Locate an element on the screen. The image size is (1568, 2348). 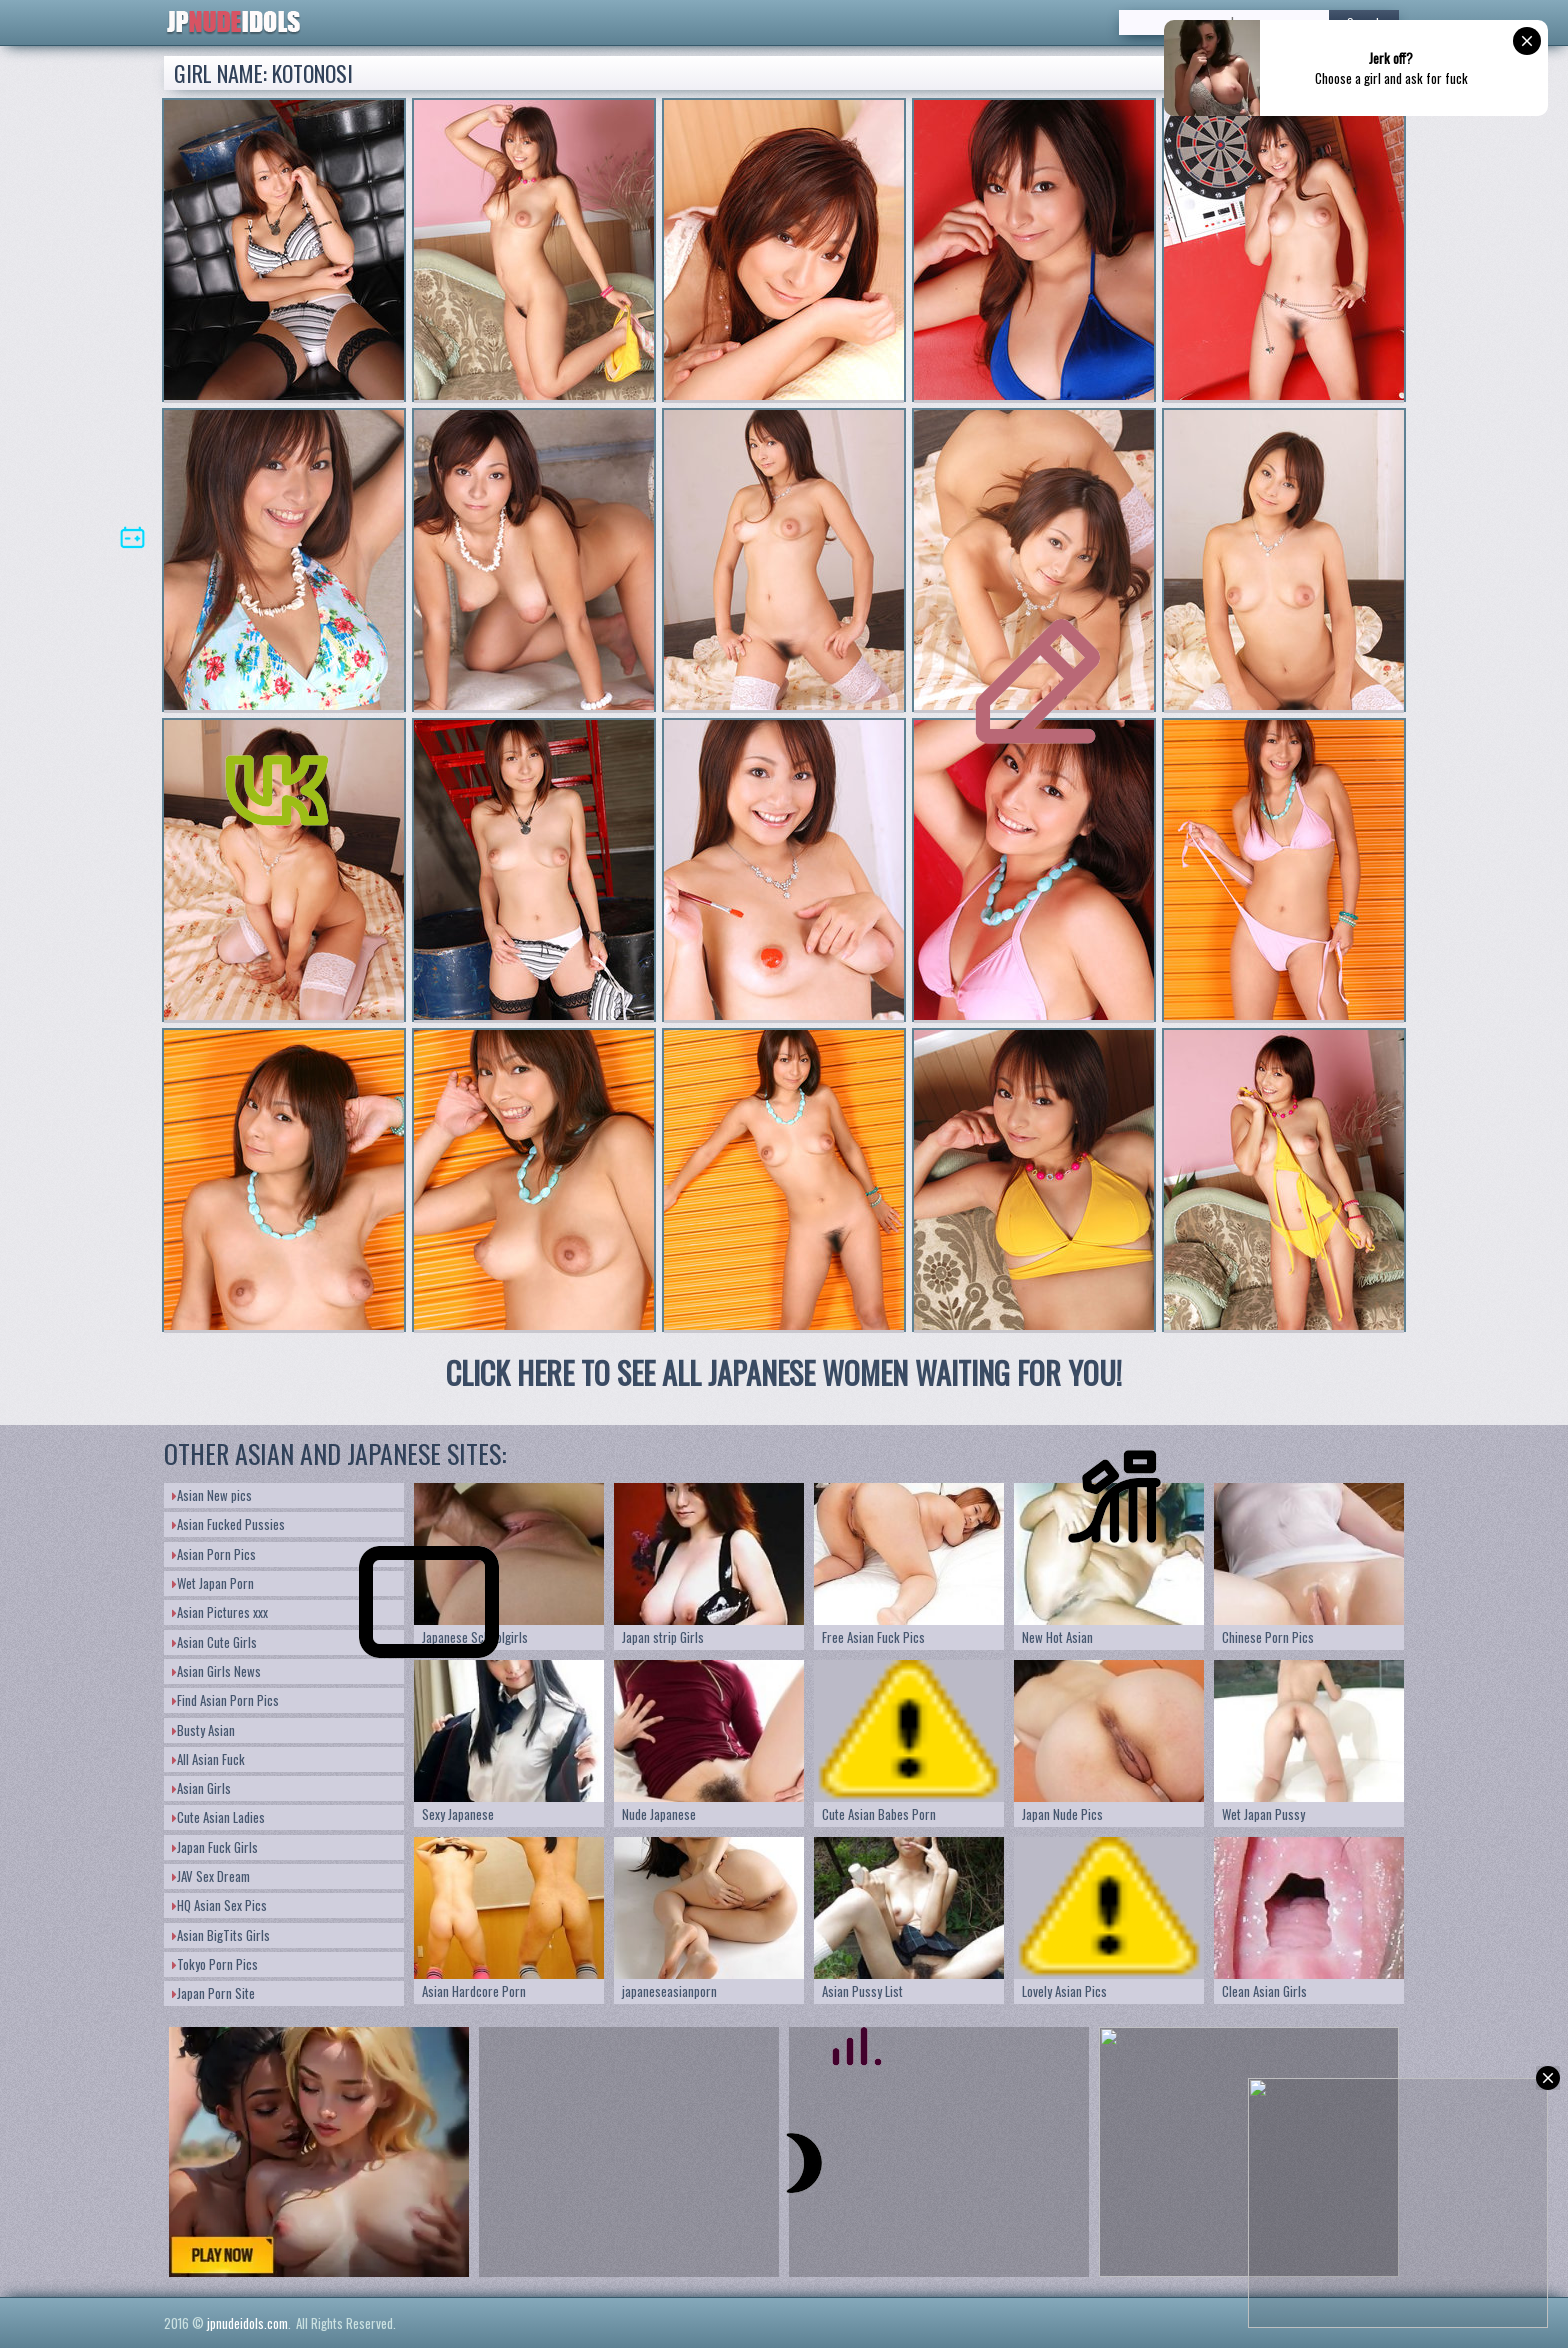
browse amusement park attractions is located at coordinates (1114, 1496).